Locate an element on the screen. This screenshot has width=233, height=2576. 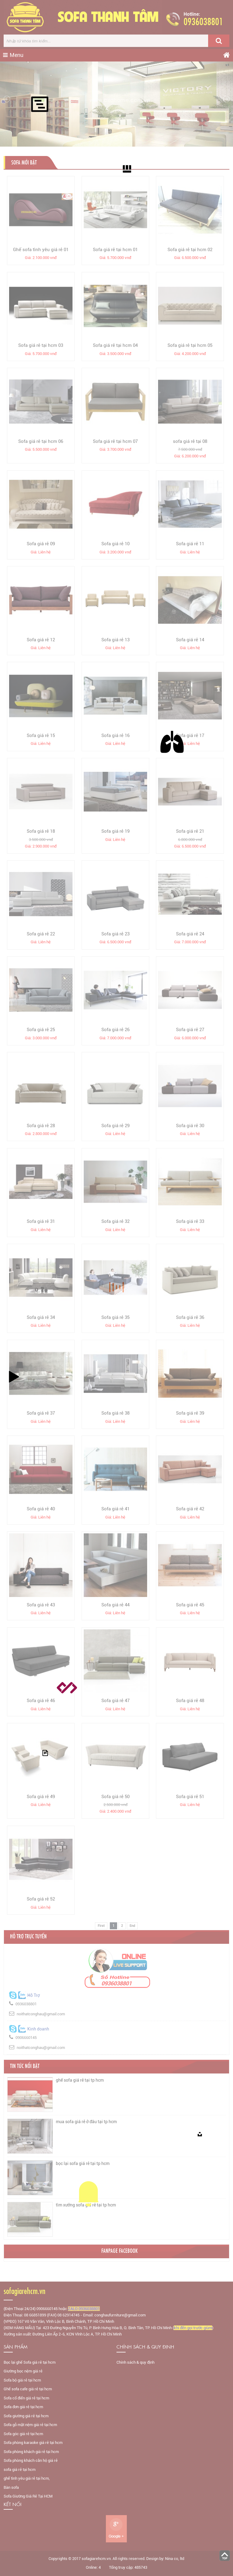
open unsplash to browse stock photos is located at coordinates (200, 2134).